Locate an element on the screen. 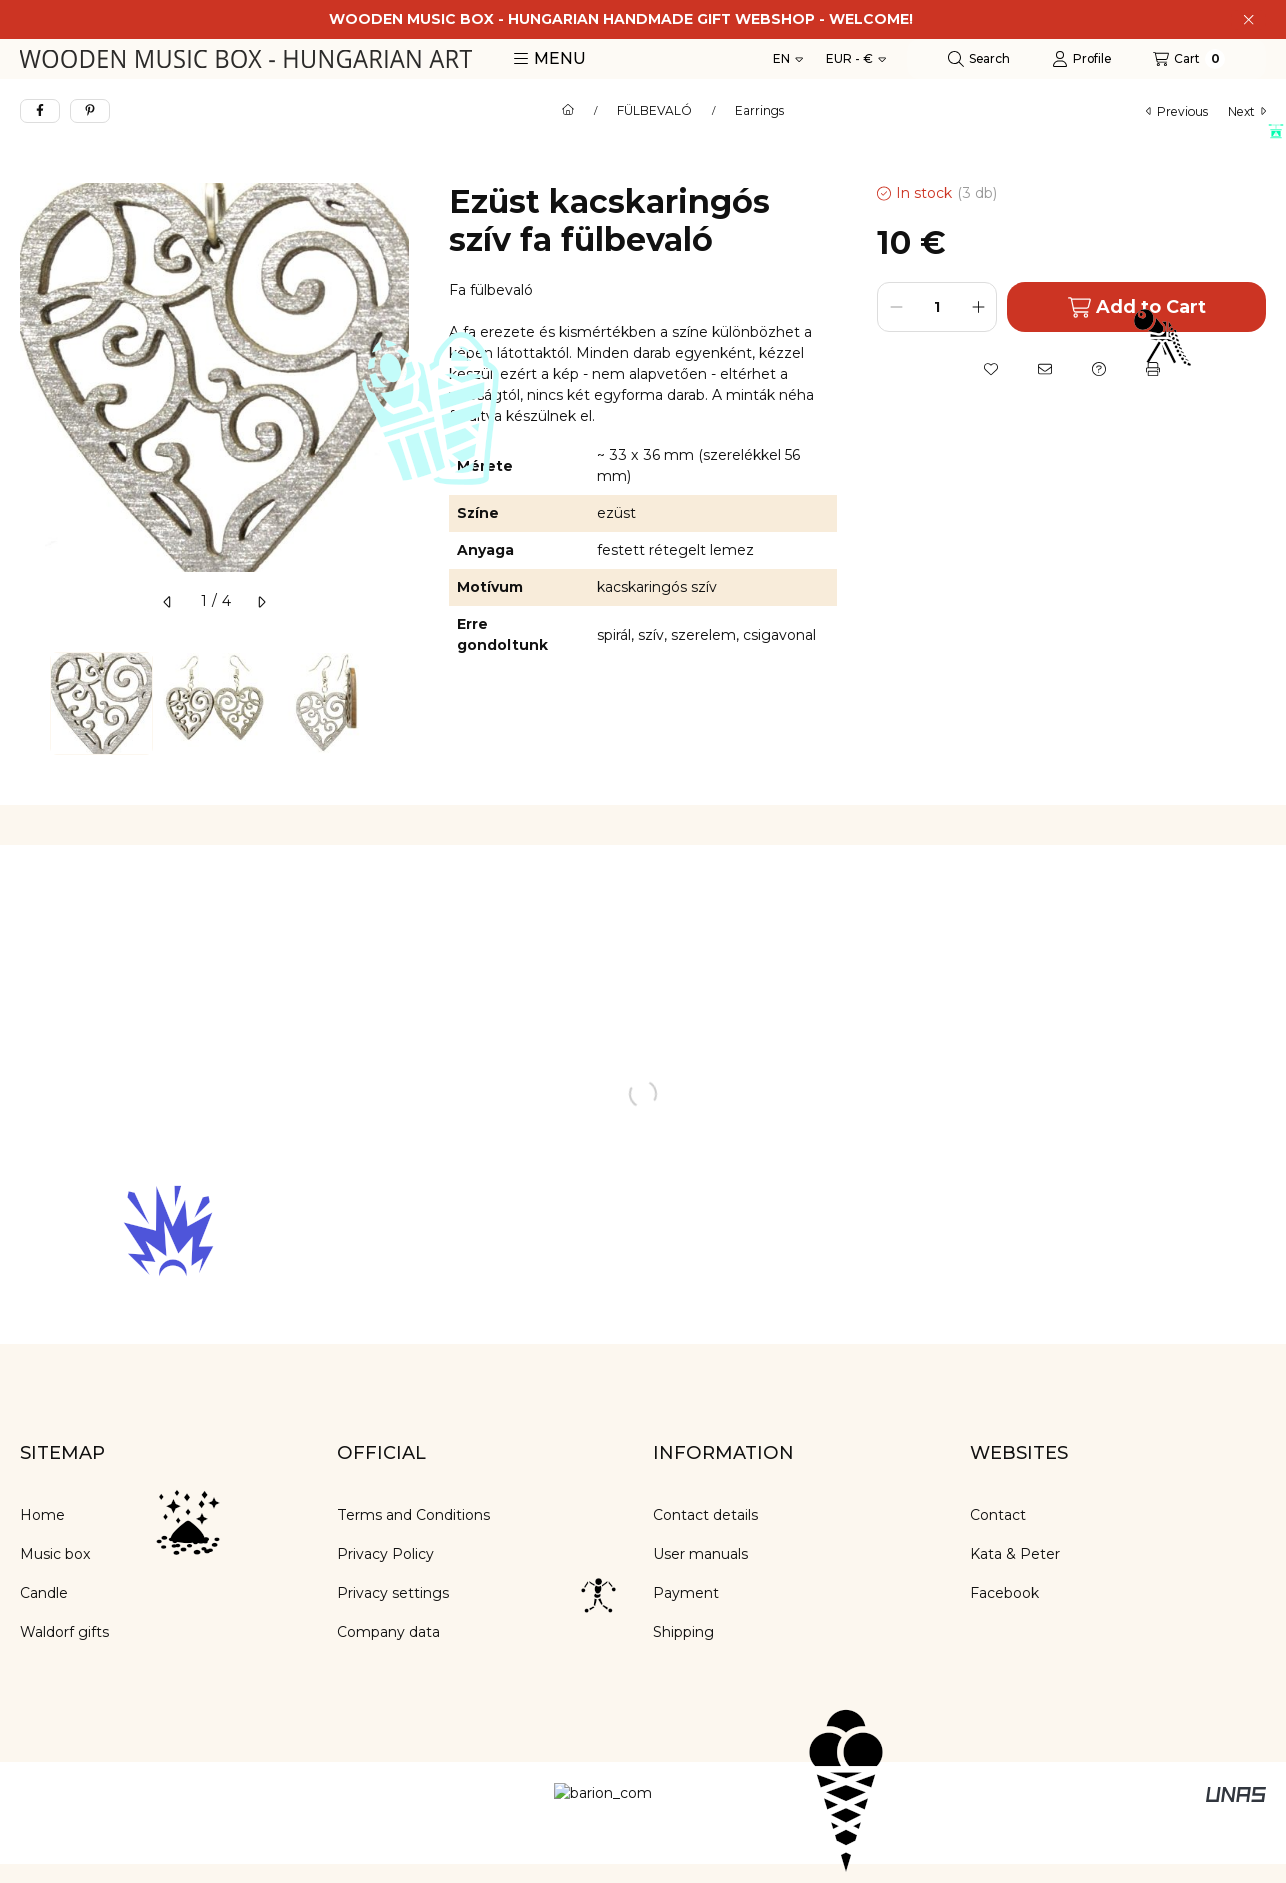 The image size is (1286, 1883). access puppet or marionette controls is located at coordinates (598, 1595).